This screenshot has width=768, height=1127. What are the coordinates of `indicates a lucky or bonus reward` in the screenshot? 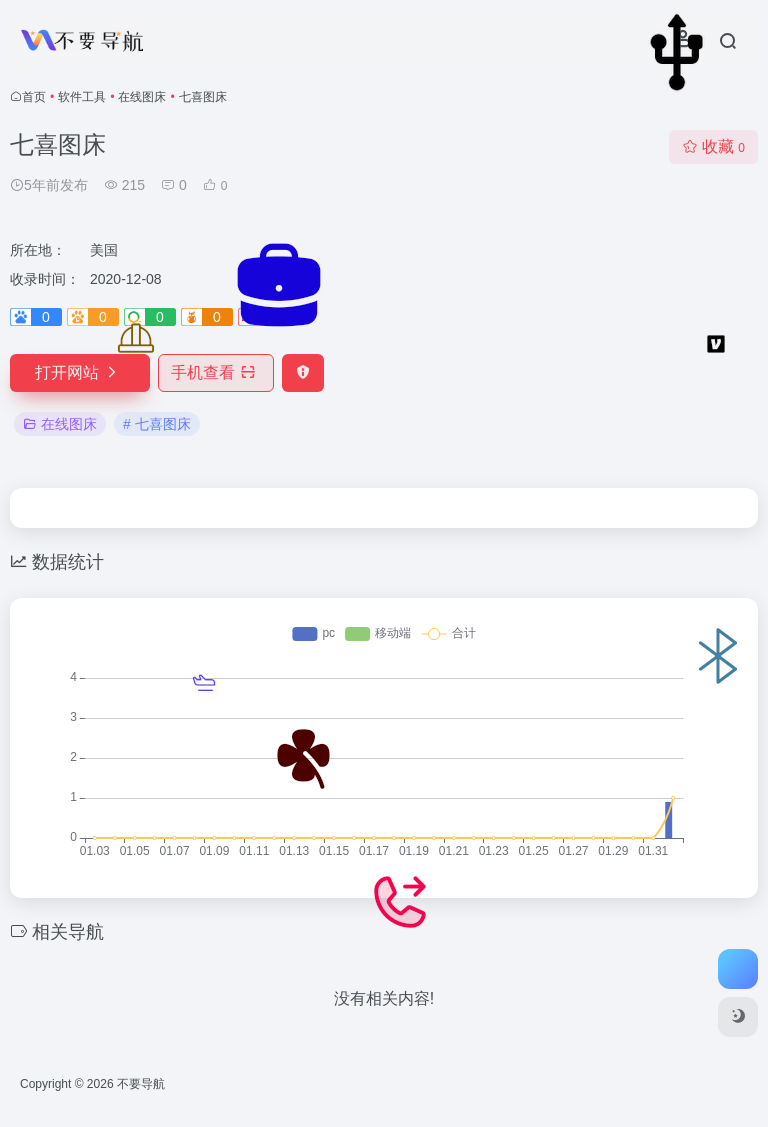 It's located at (303, 757).